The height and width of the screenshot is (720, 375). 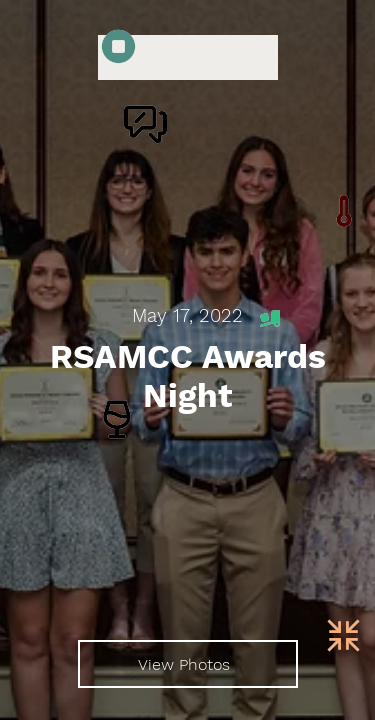 I want to click on browse wine selection or menu, so click(x=117, y=418).